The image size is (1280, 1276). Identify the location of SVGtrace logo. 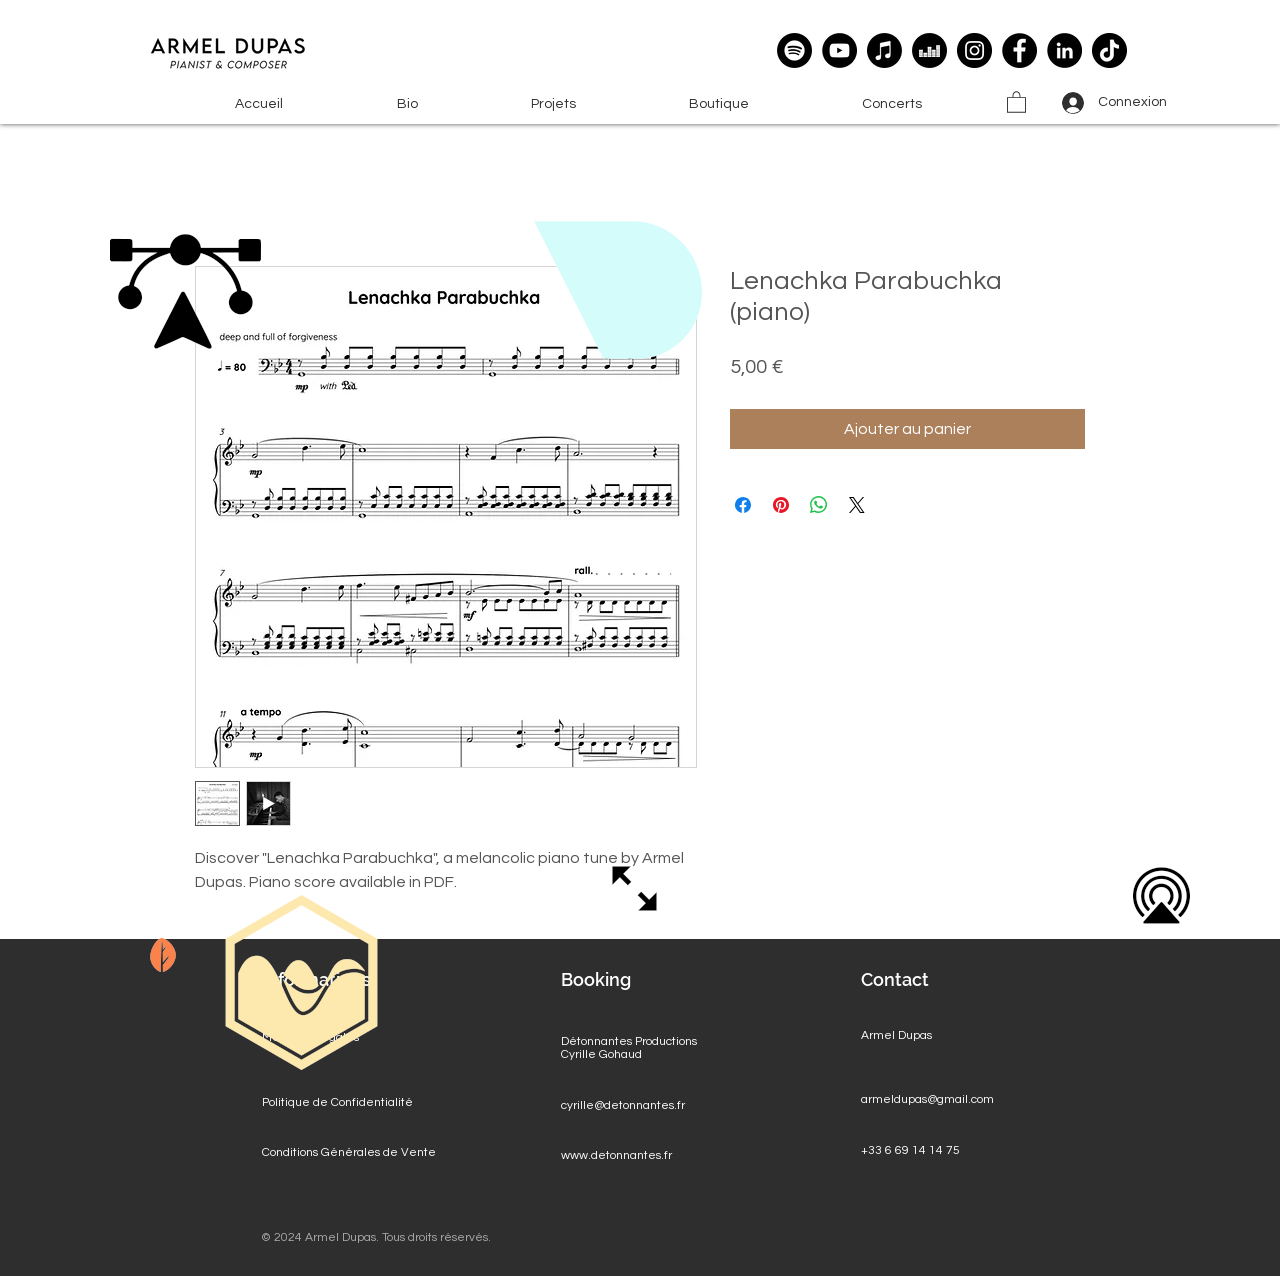
(185, 291).